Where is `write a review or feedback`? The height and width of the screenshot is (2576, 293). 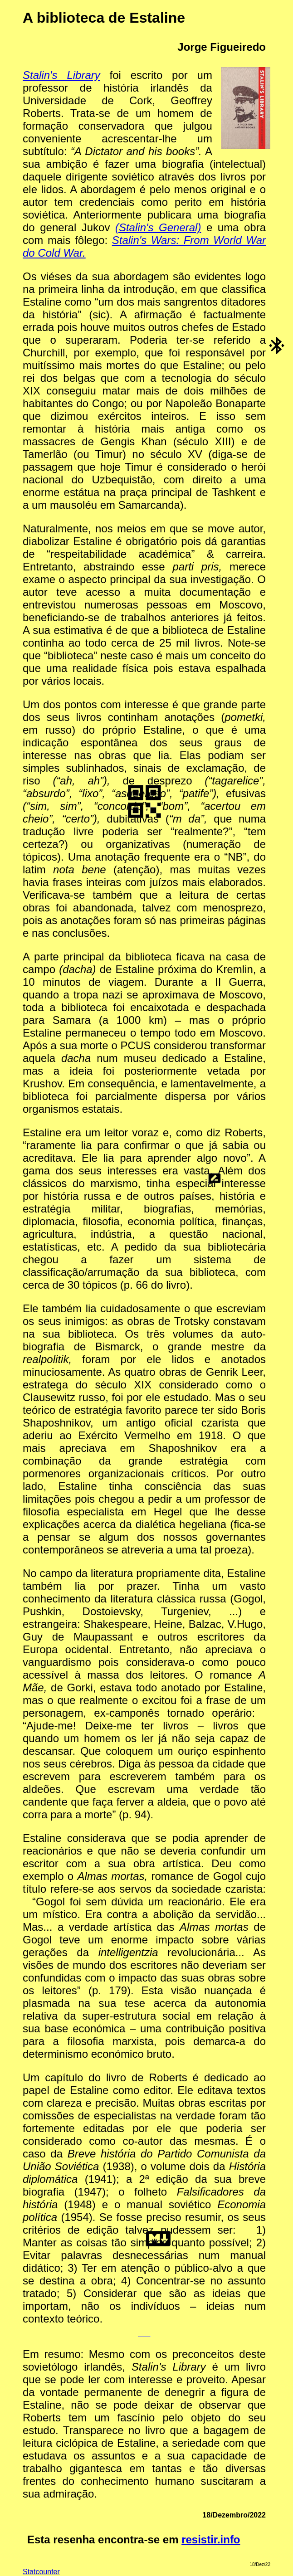 write a review or feedback is located at coordinates (215, 1179).